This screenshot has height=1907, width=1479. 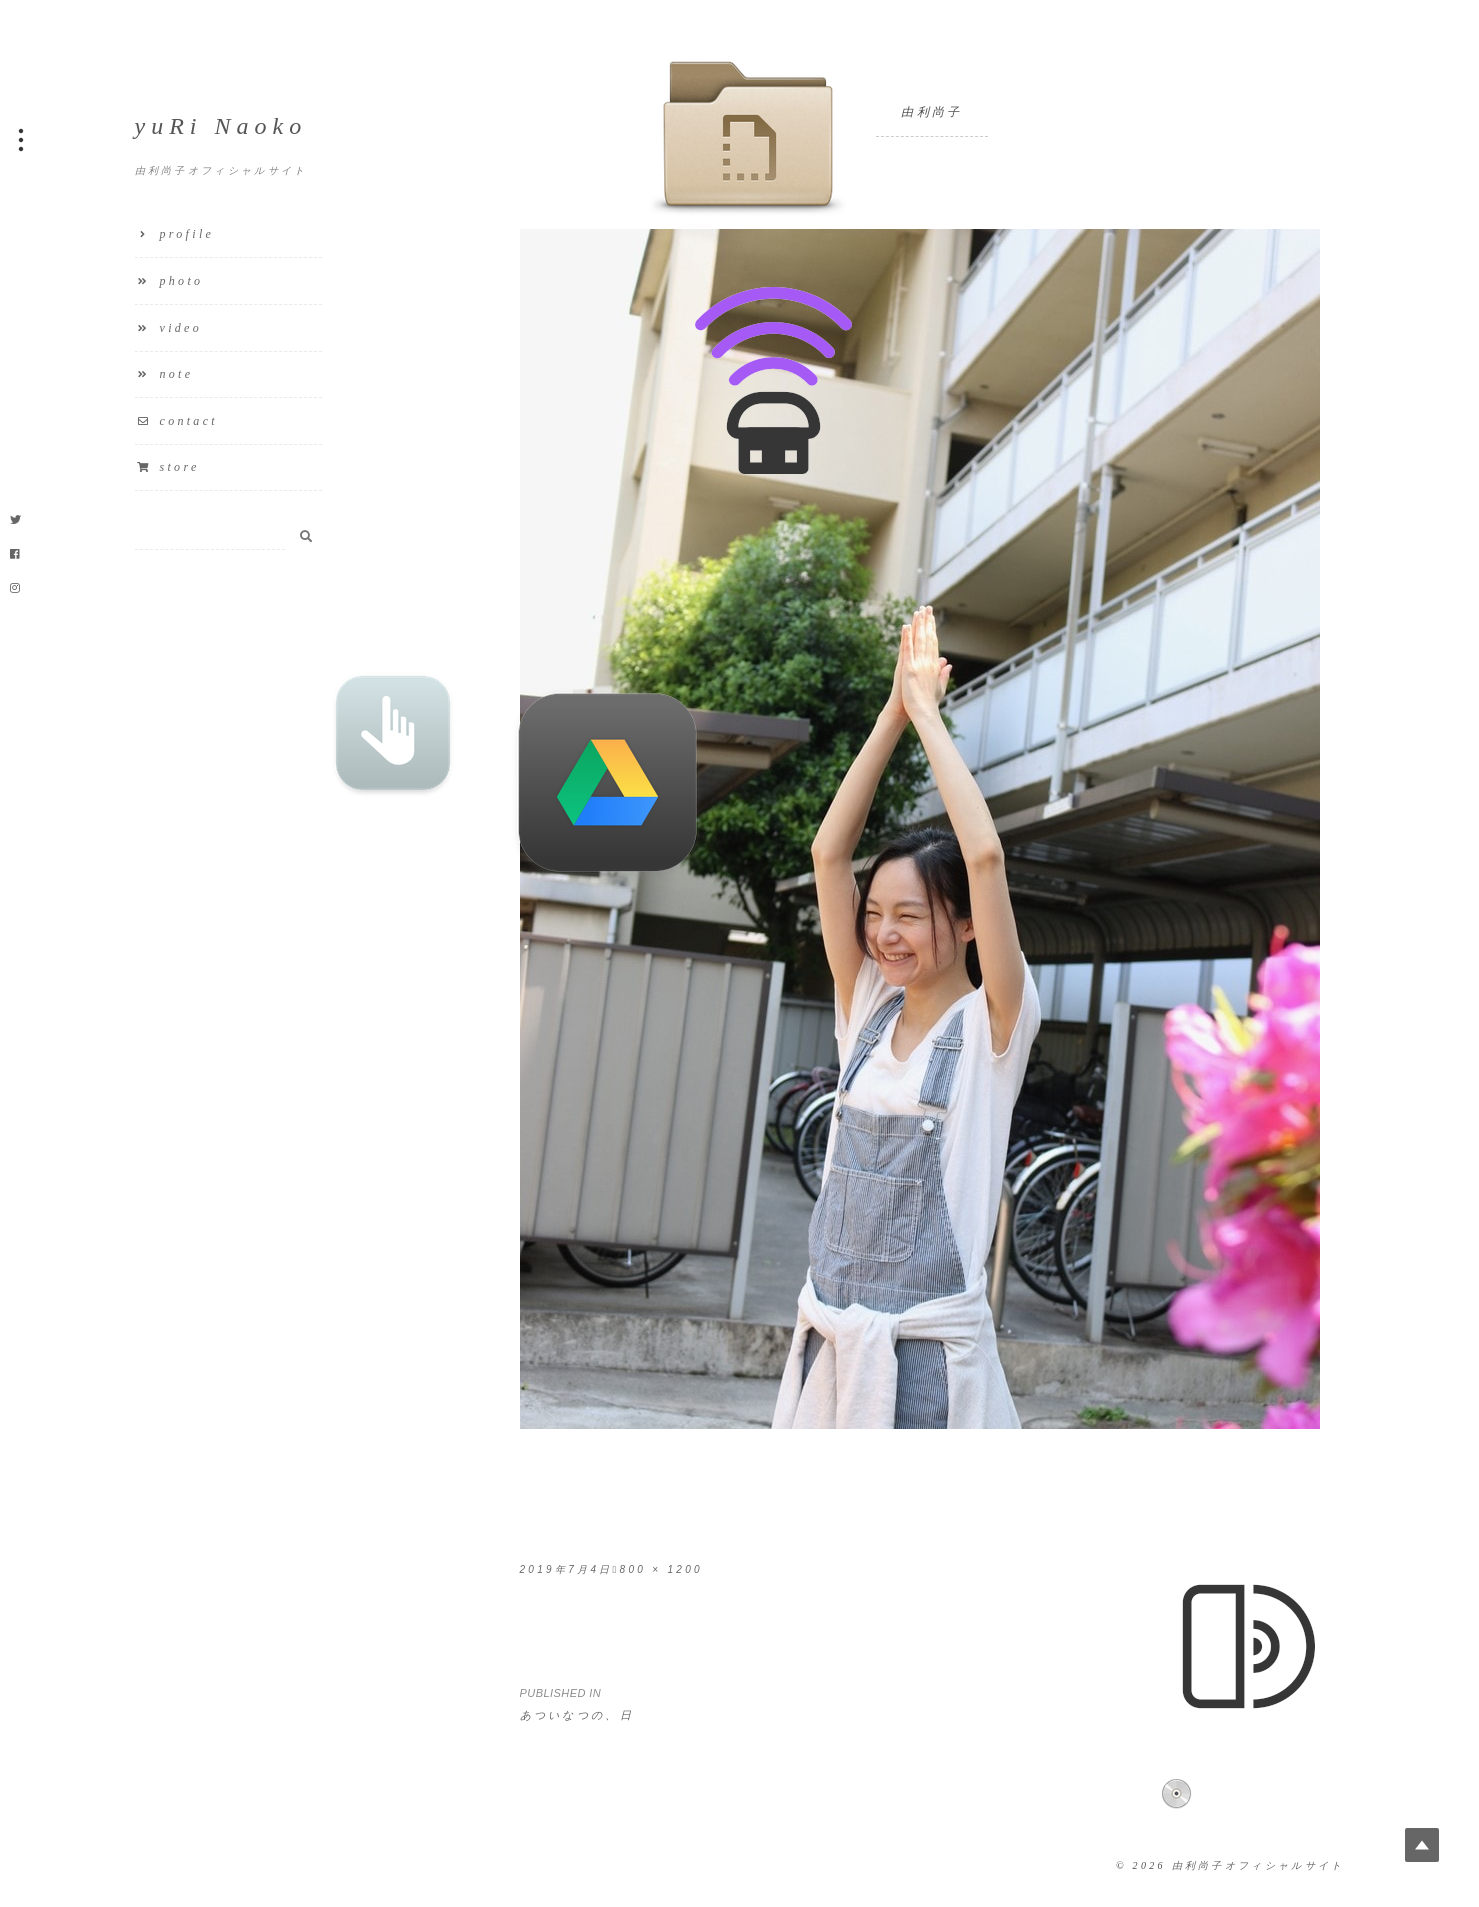 I want to click on access your templates folder, so click(x=748, y=143).